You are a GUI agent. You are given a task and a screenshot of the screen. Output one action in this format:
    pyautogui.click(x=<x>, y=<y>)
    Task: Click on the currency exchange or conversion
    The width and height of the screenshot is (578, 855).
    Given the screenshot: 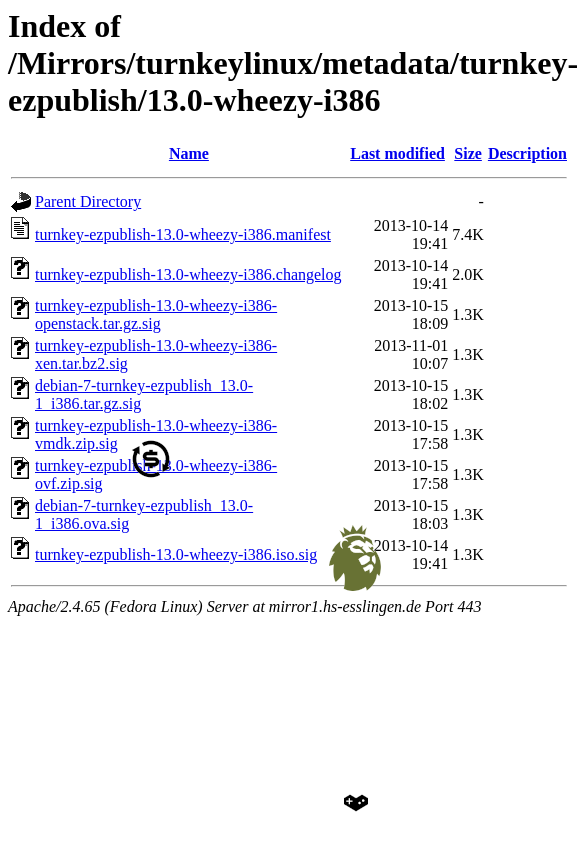 What is the action you would take?
    pyautogui.click(x=151, y=459)
    